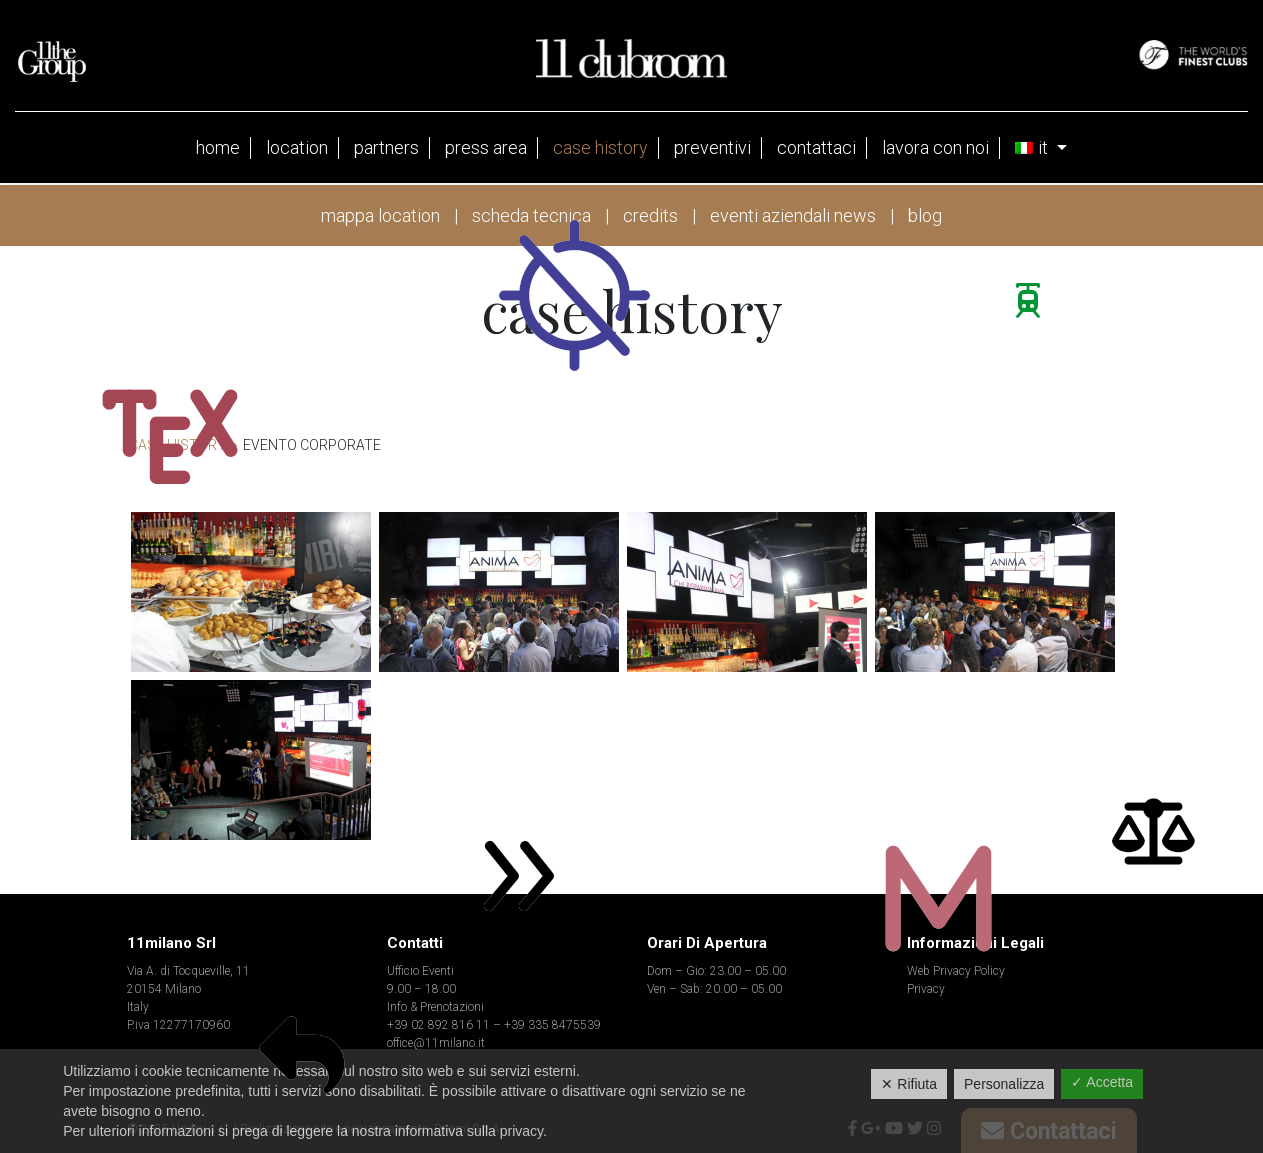 The height and width of the screenshot is (1153, 1263). What do you see at coordinates (938, 898) in the screenshot?
I see `indicates items starting with the letter M` at bounding box center [938, 898].